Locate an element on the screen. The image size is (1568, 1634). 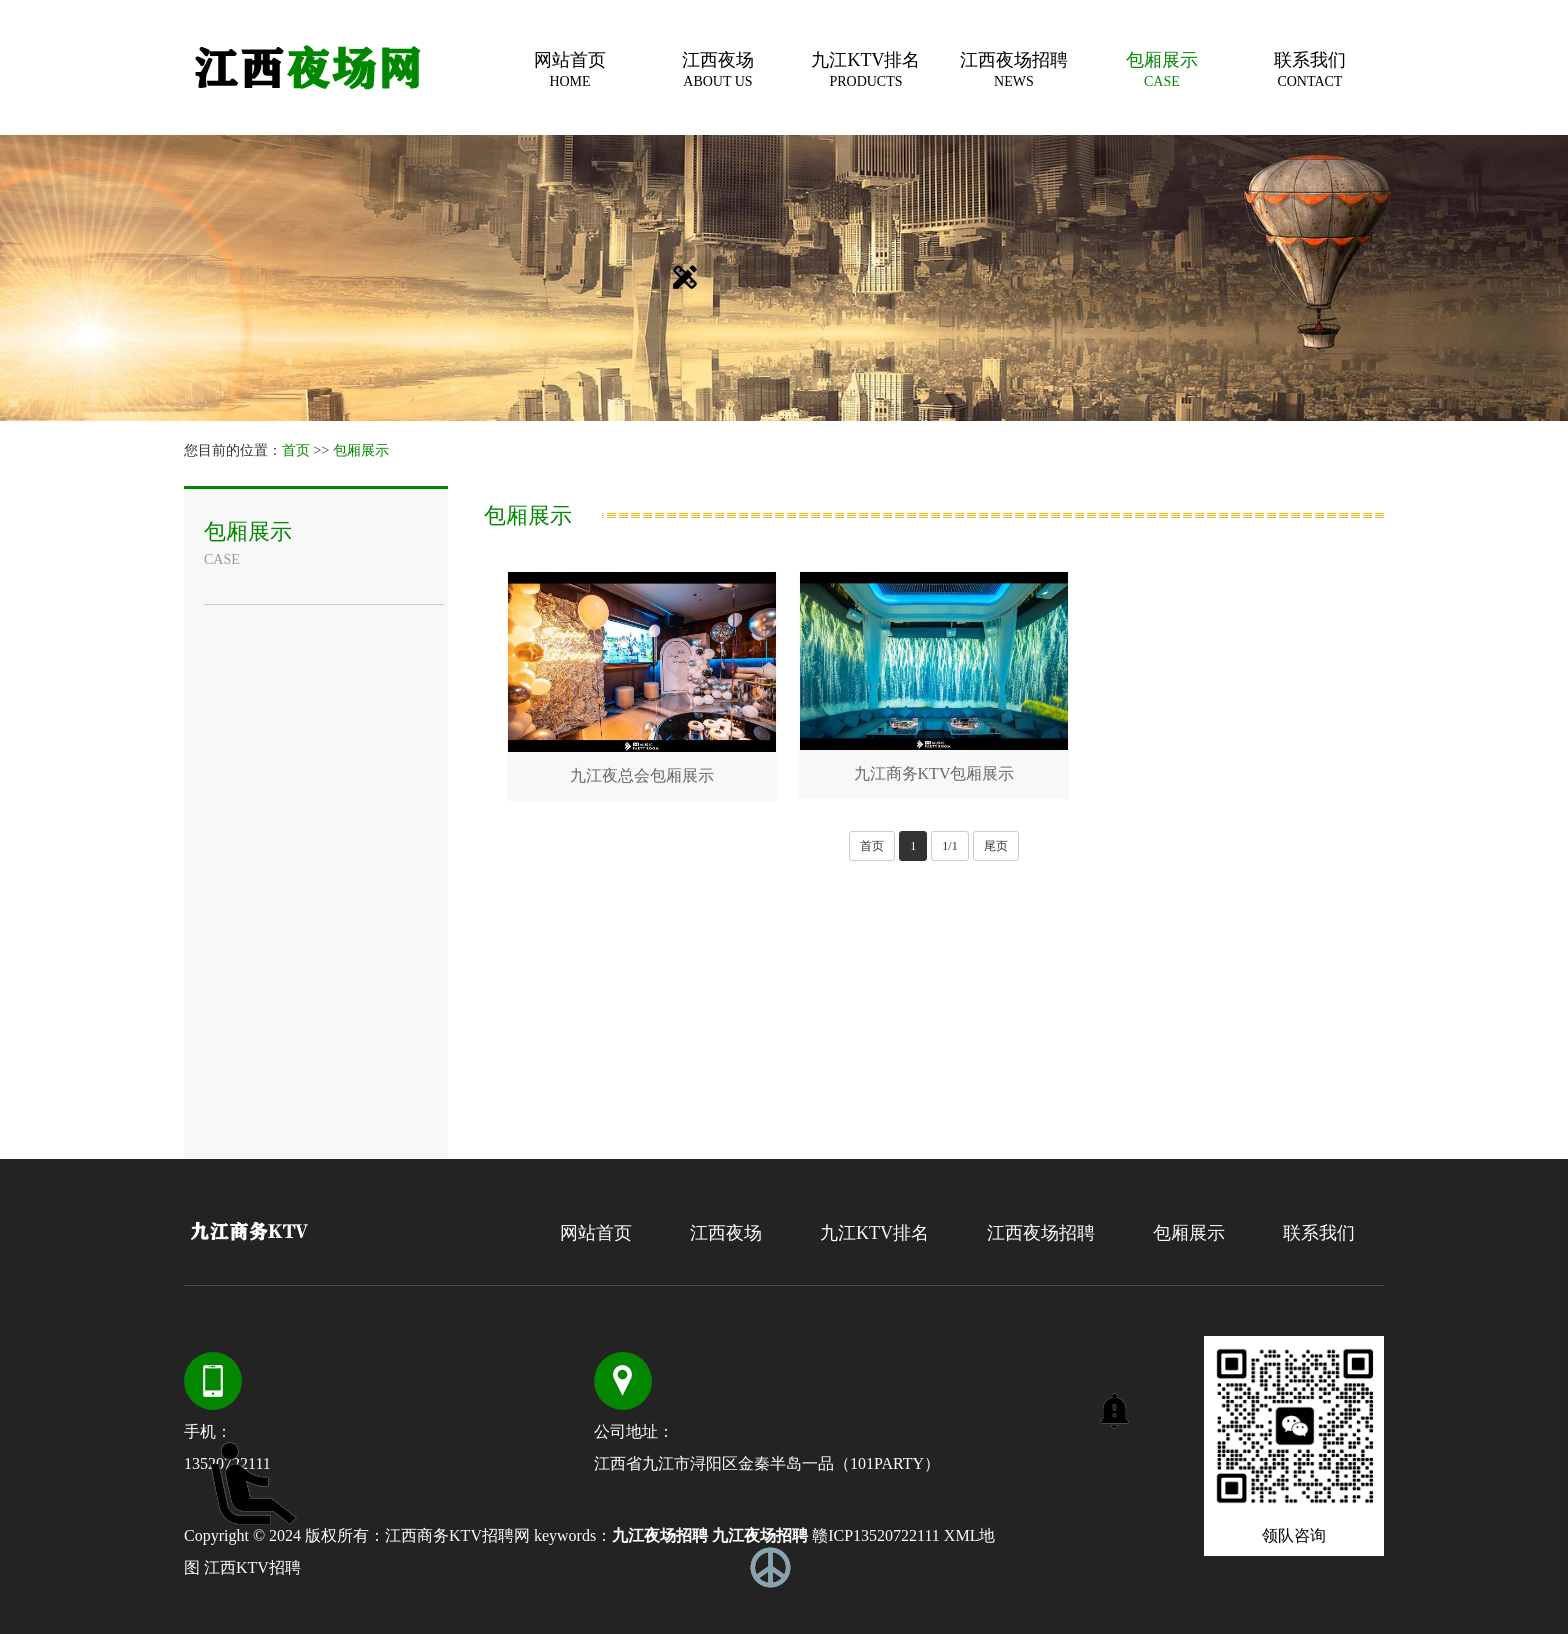
peace or anti-war symbol indicator is located at coordinates (770, 1567).